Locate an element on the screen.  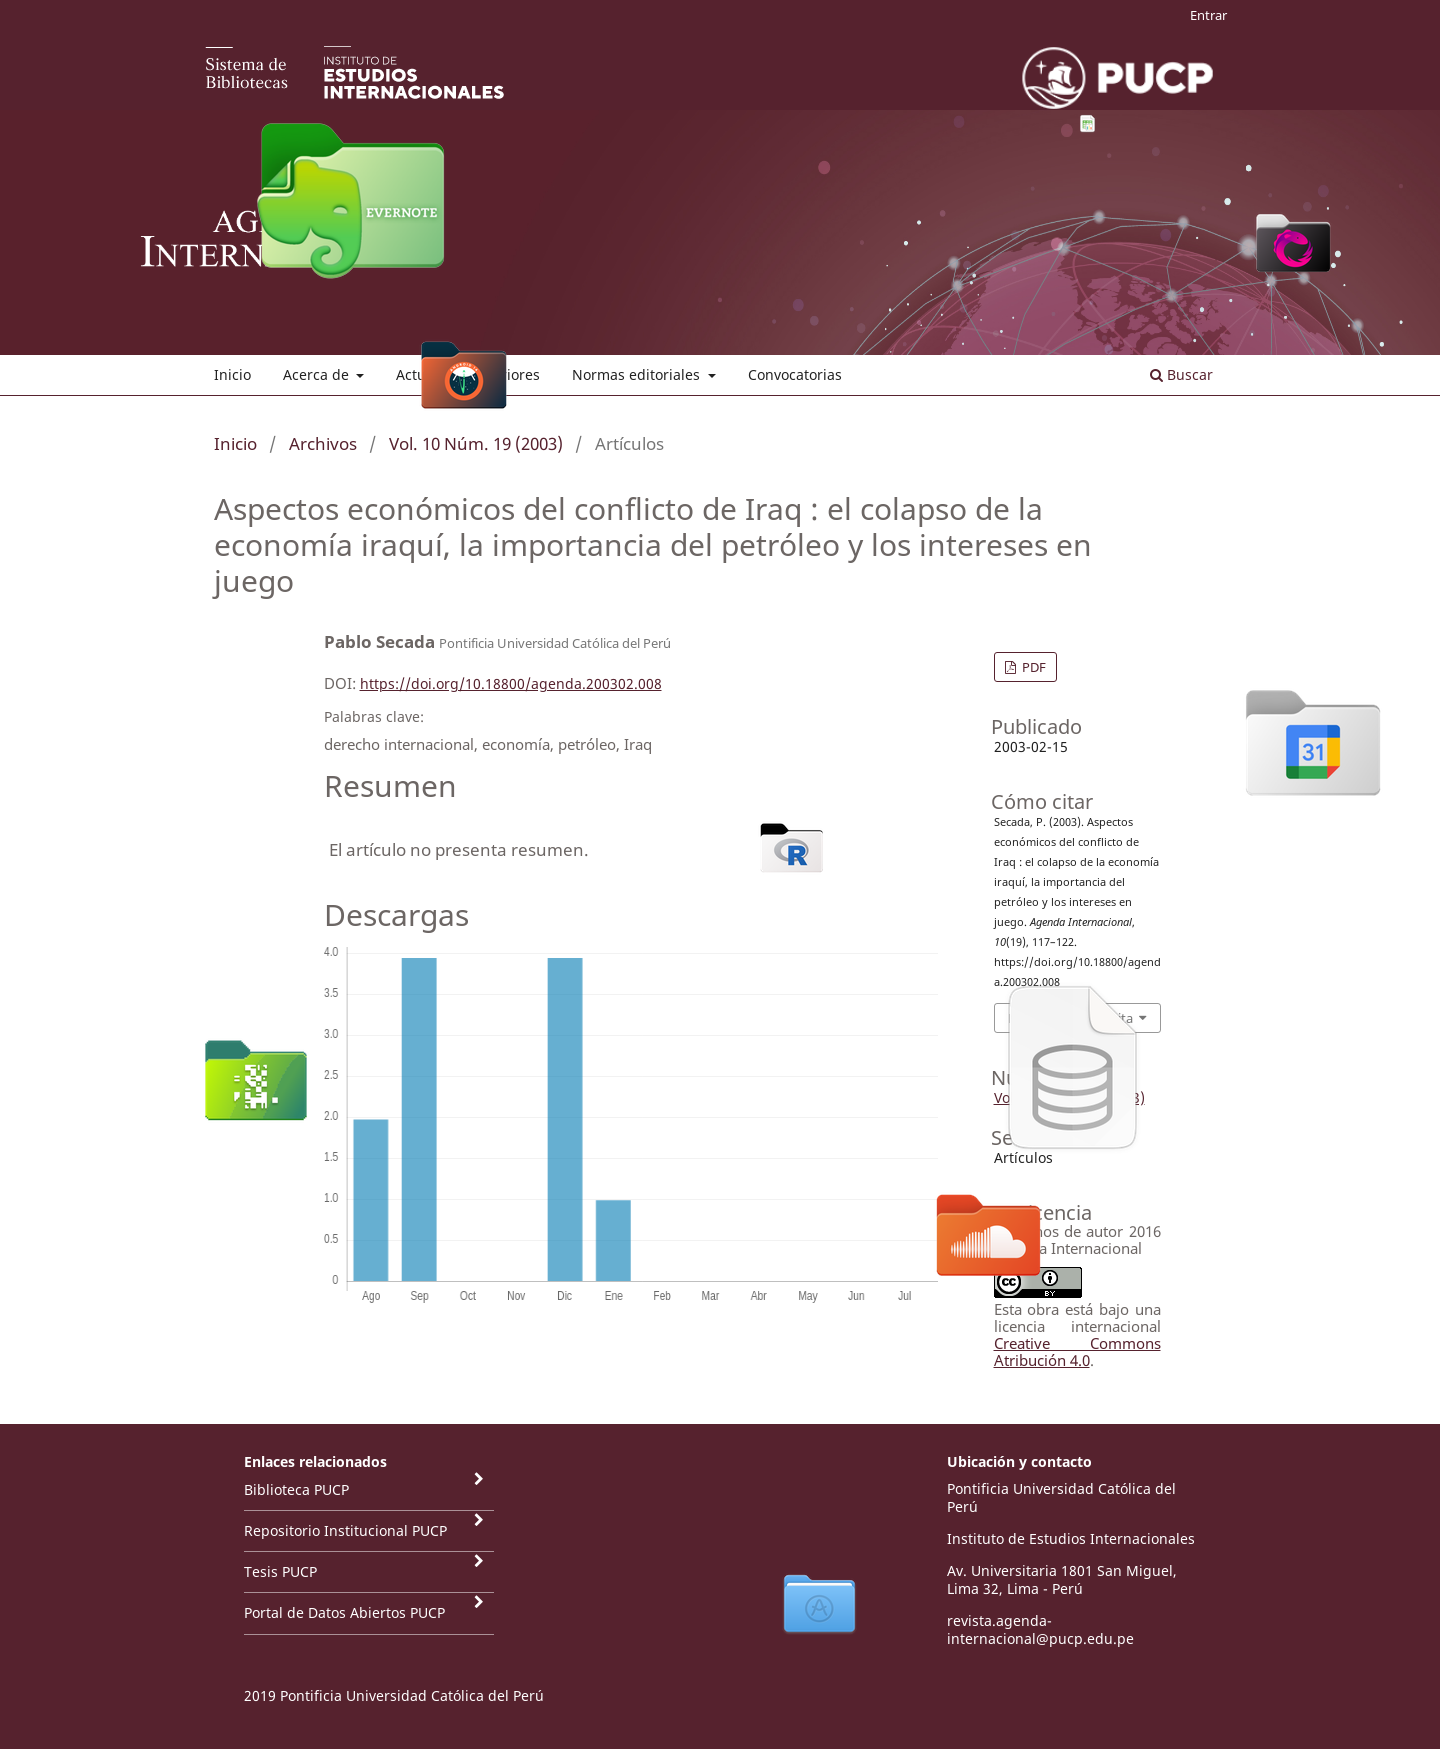
open Arturia software folder is located at coordinates (819, 1603).